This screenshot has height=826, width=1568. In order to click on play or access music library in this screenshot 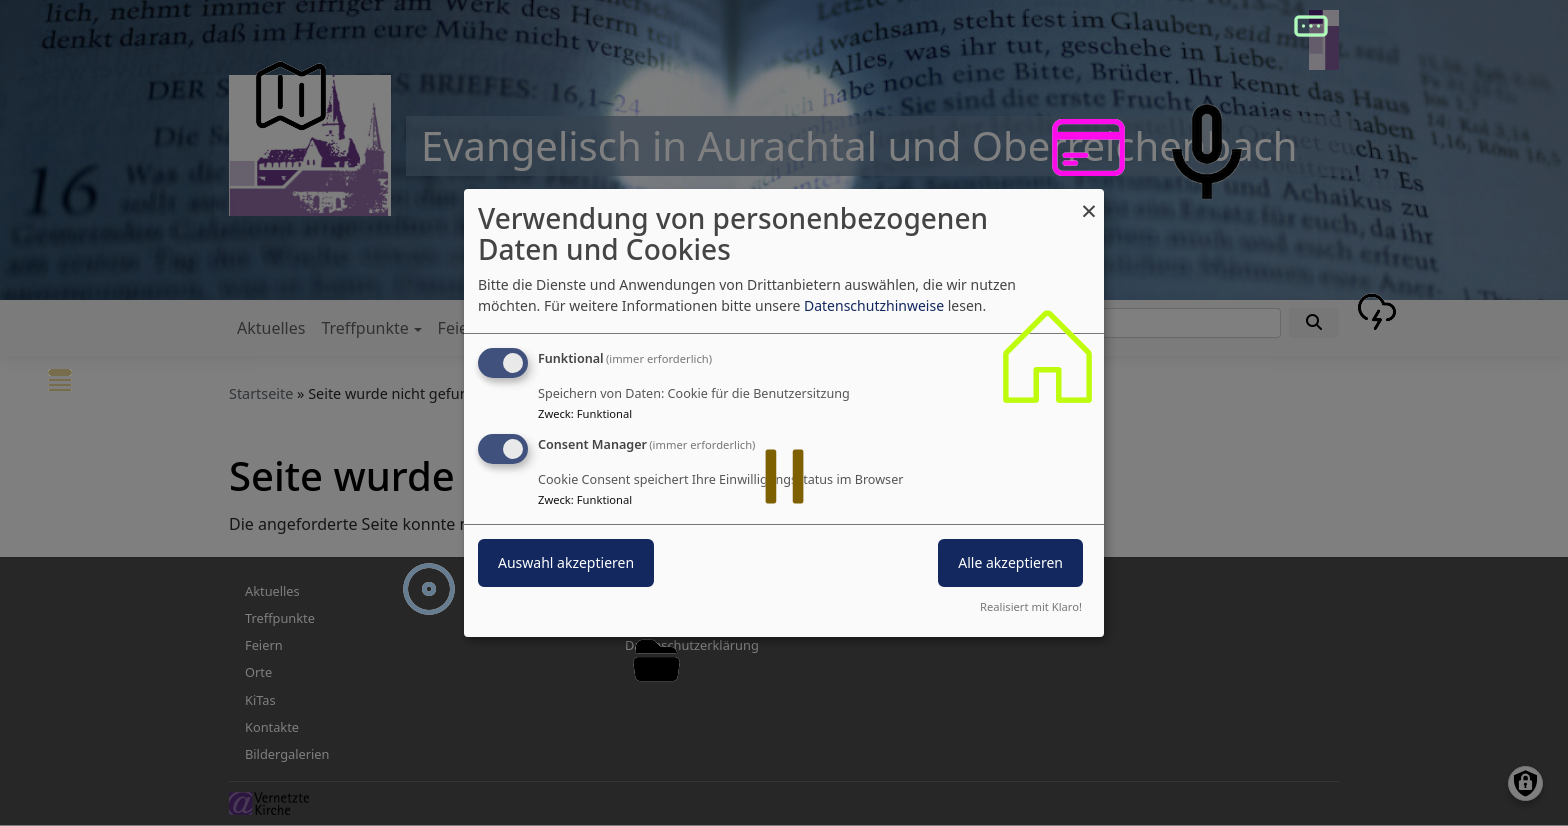, I will do `click(429, 589)`.